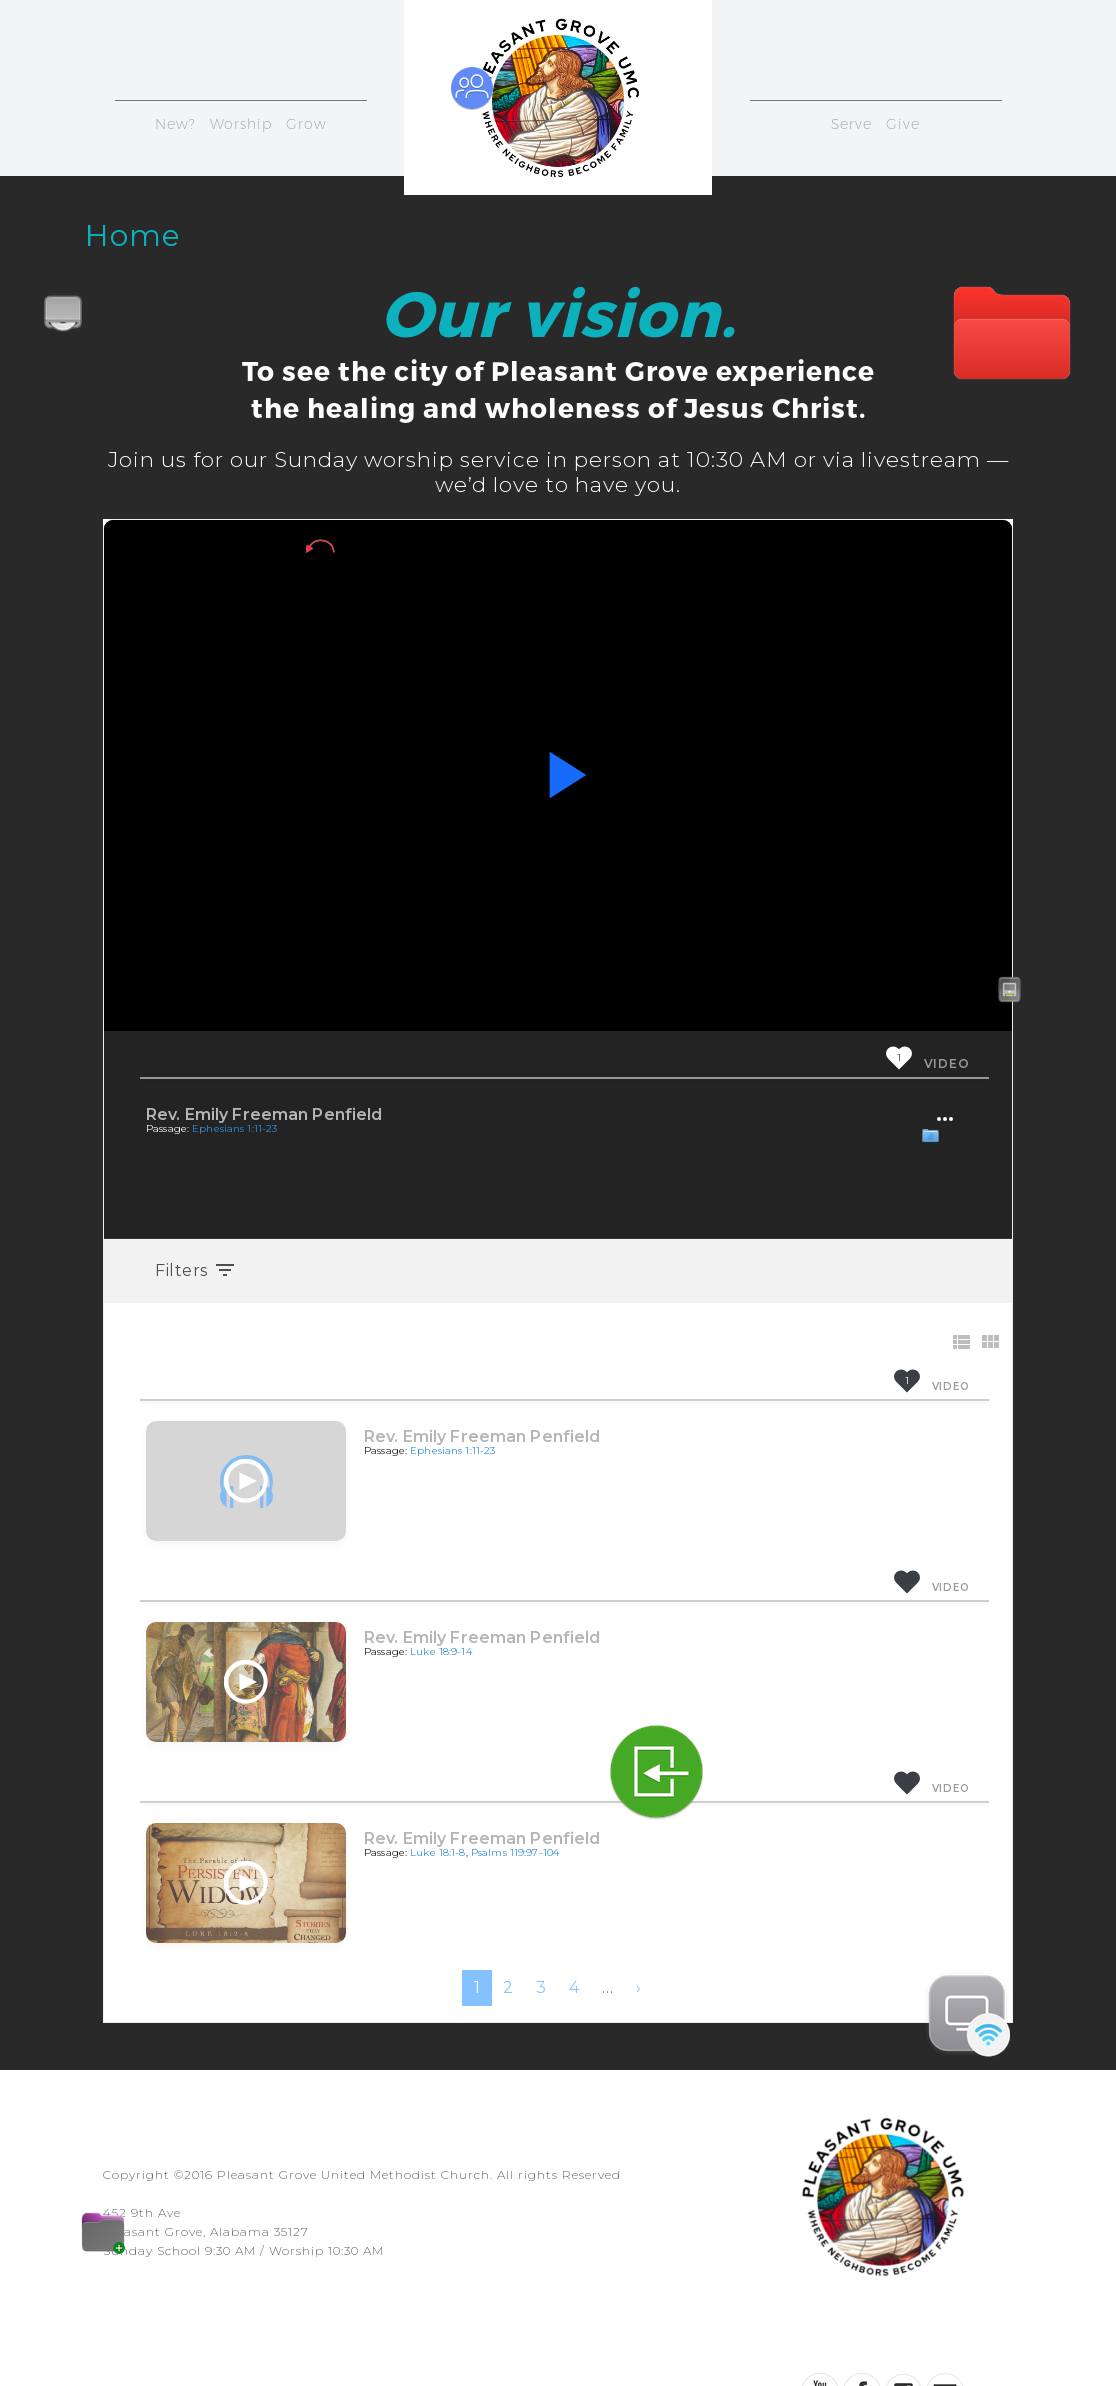 This screenshot has width=1116, height=2386. Describe the element at coordinates (967, 2014) in the screenshot. I see `open remote desktop preferences` at that location.